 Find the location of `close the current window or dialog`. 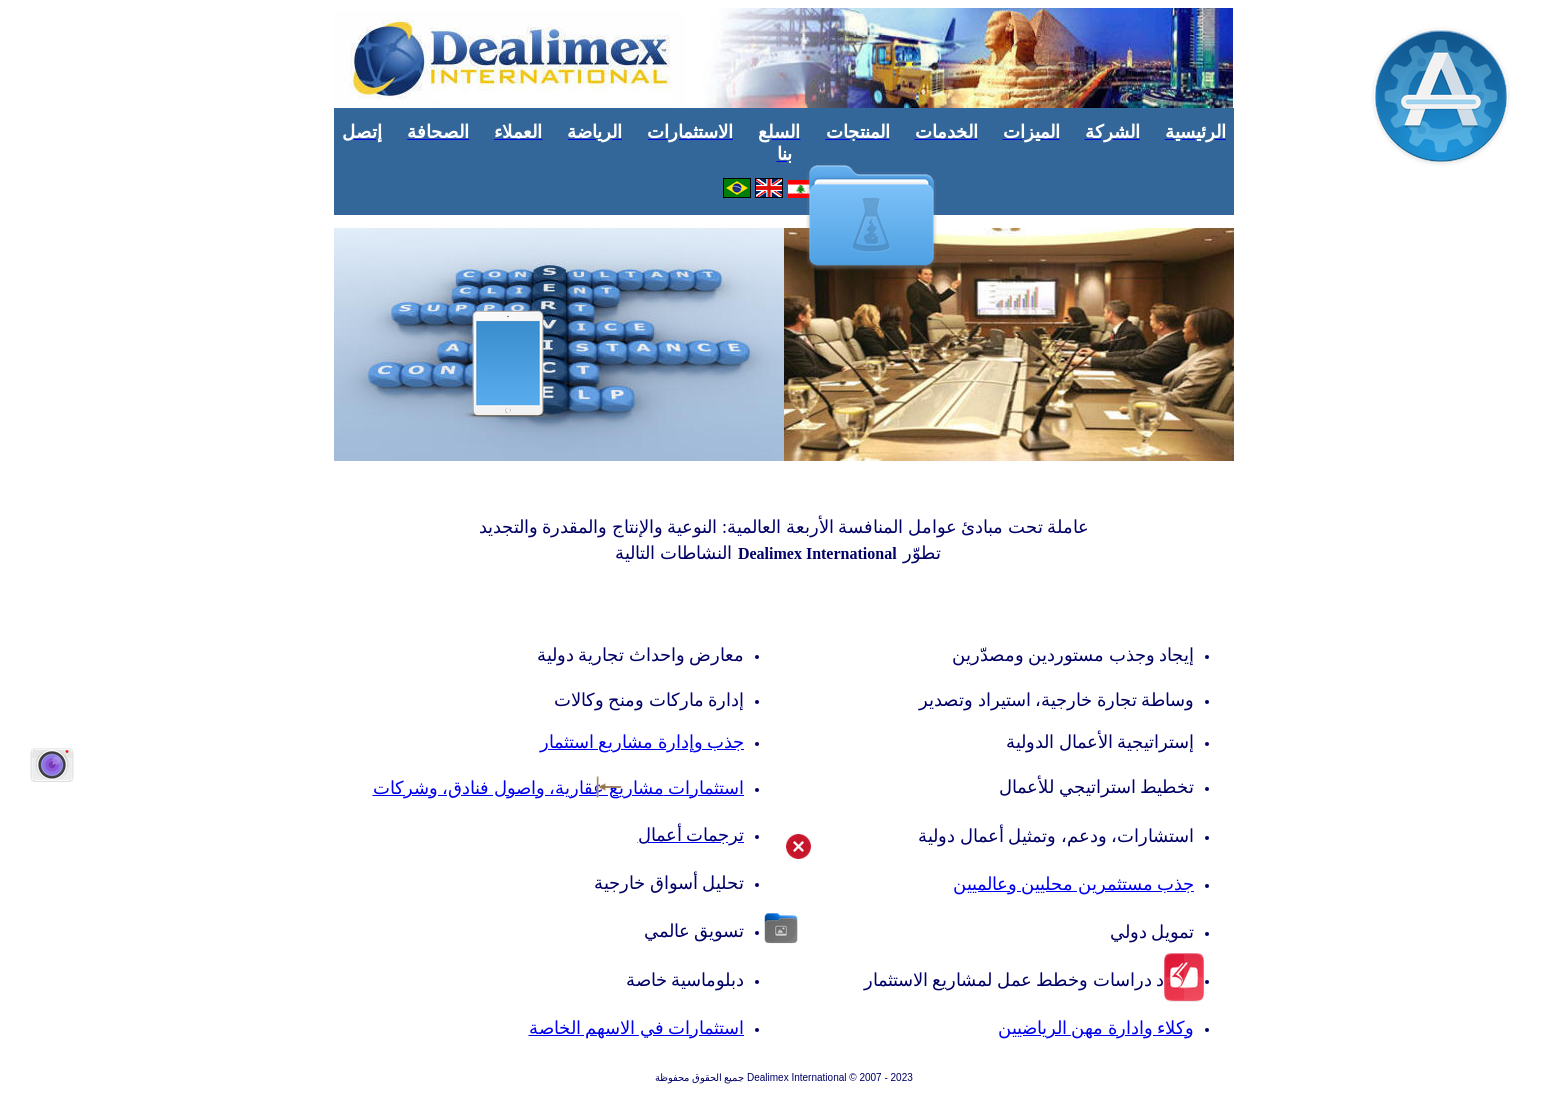

close the current window or dialog is located at coordinates (798, 846).